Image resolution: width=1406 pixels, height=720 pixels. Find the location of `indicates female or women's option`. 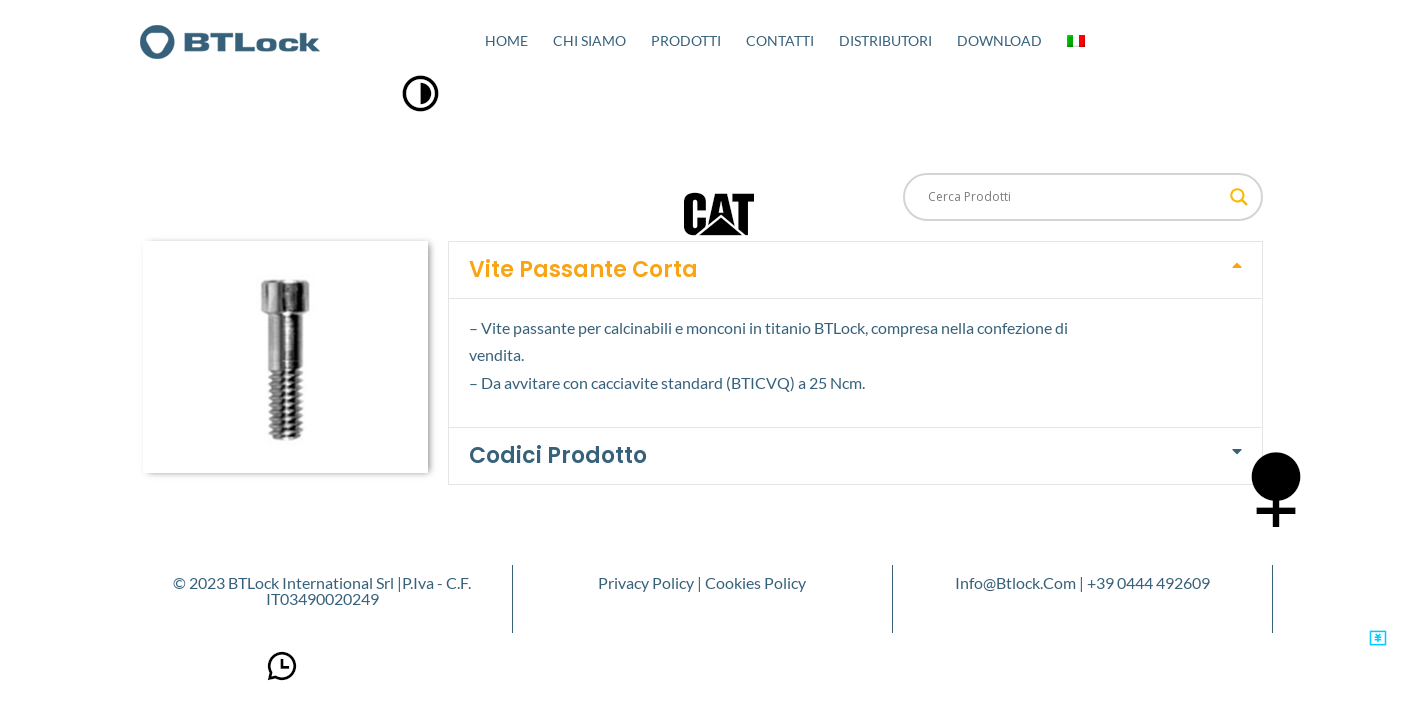

indicates female or women's option is located at coordinates (1276, 488).